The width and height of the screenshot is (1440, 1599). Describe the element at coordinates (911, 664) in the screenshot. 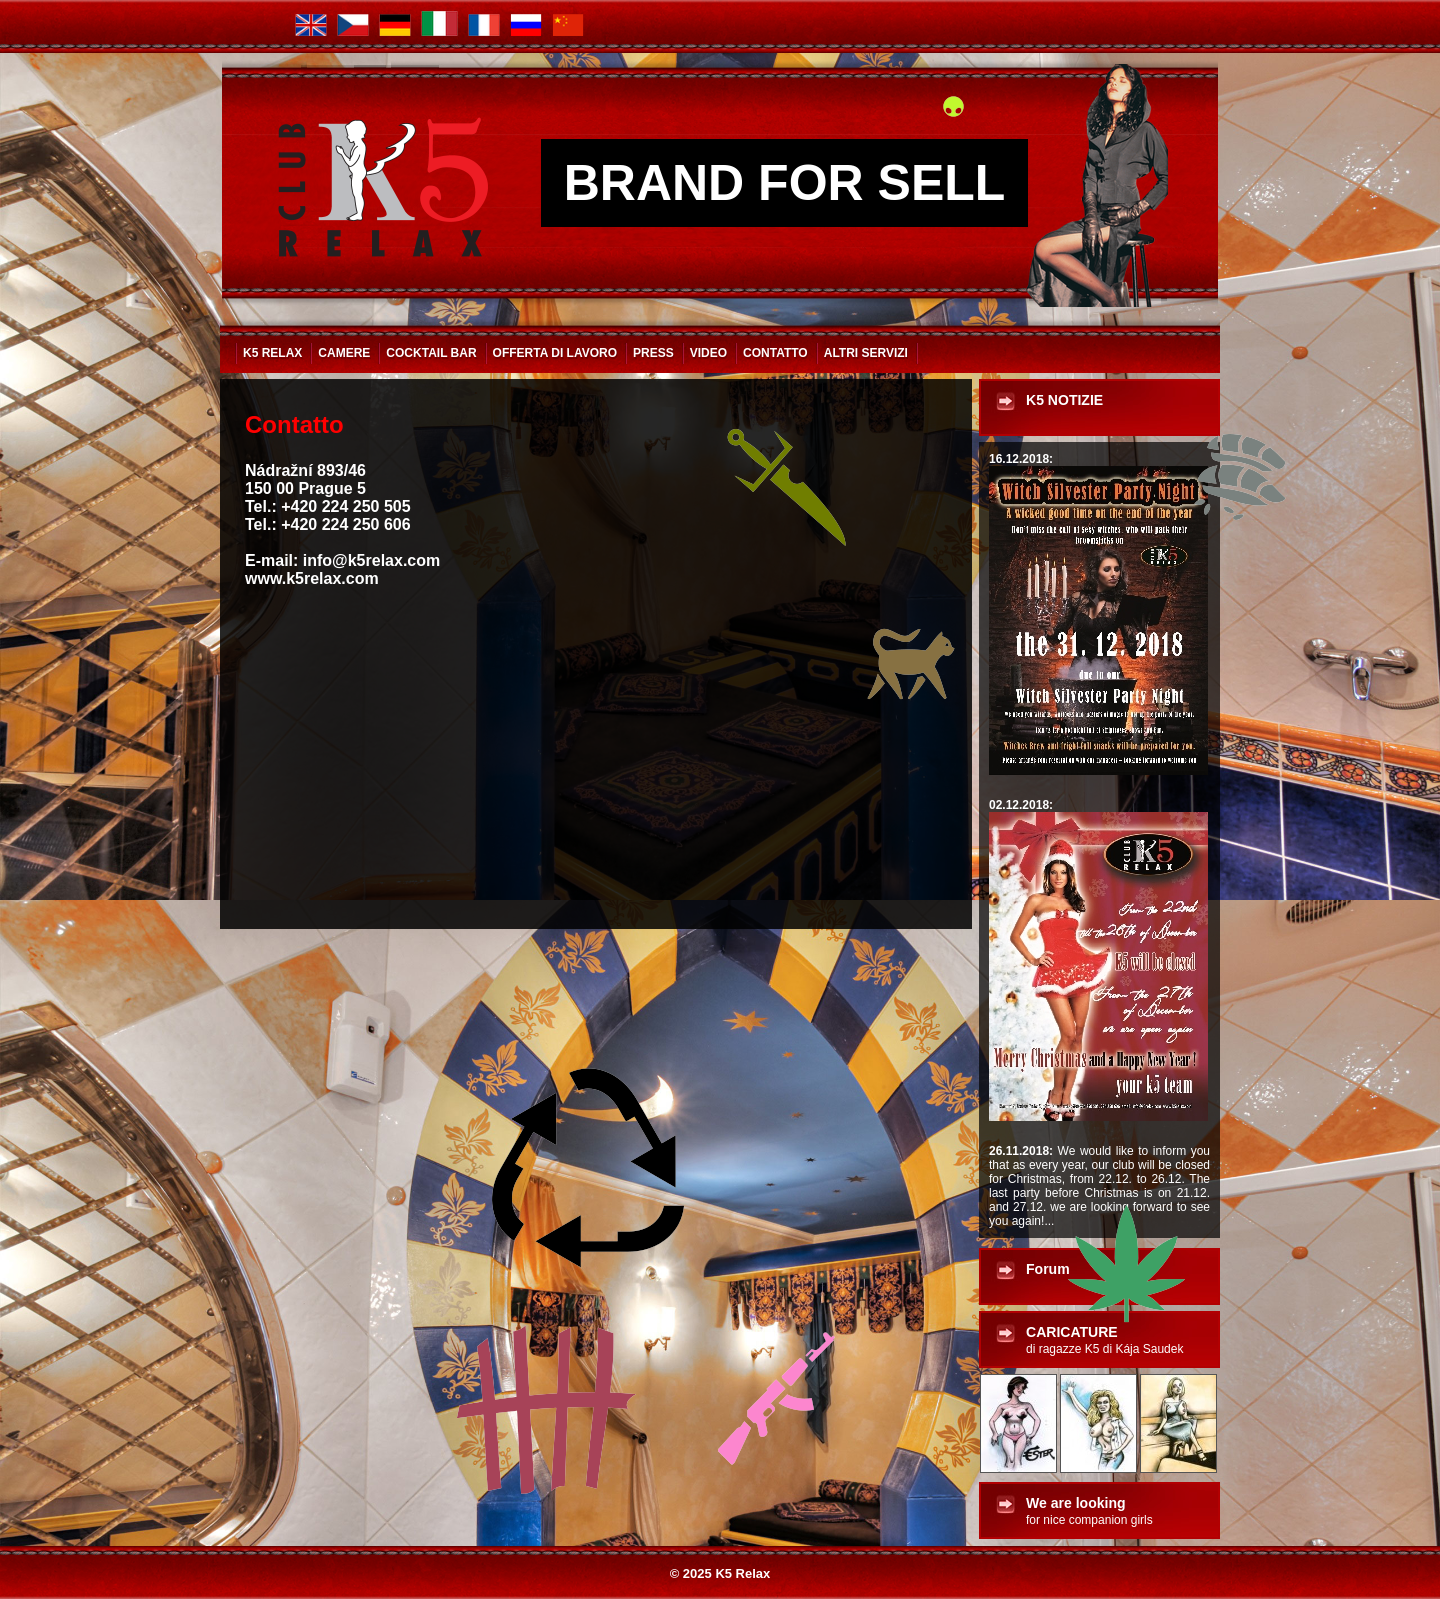

I see `indicates a cat or pet-related category` at that location.